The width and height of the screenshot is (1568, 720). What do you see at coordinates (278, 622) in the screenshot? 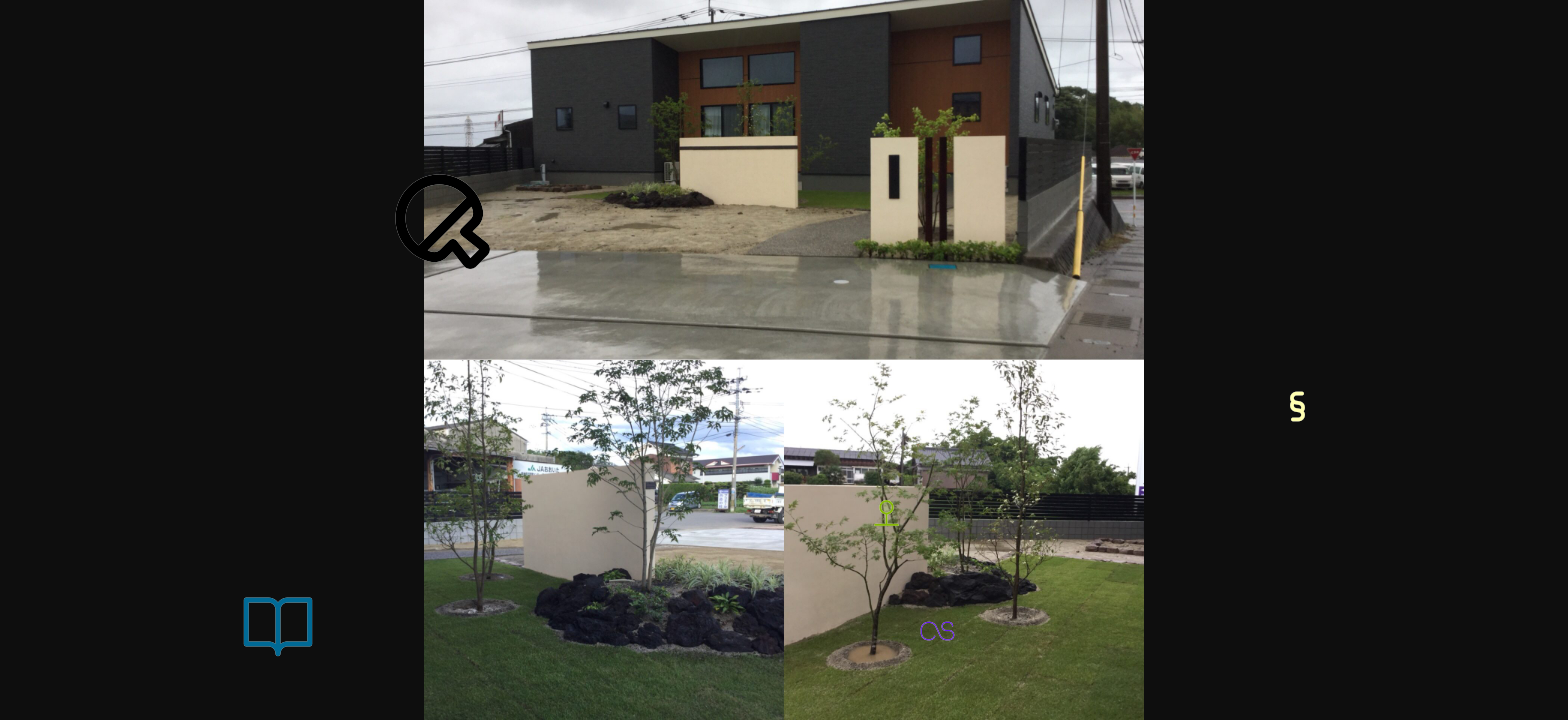
I see `open reading mode or e-reader` at bounding box center [278, 622].